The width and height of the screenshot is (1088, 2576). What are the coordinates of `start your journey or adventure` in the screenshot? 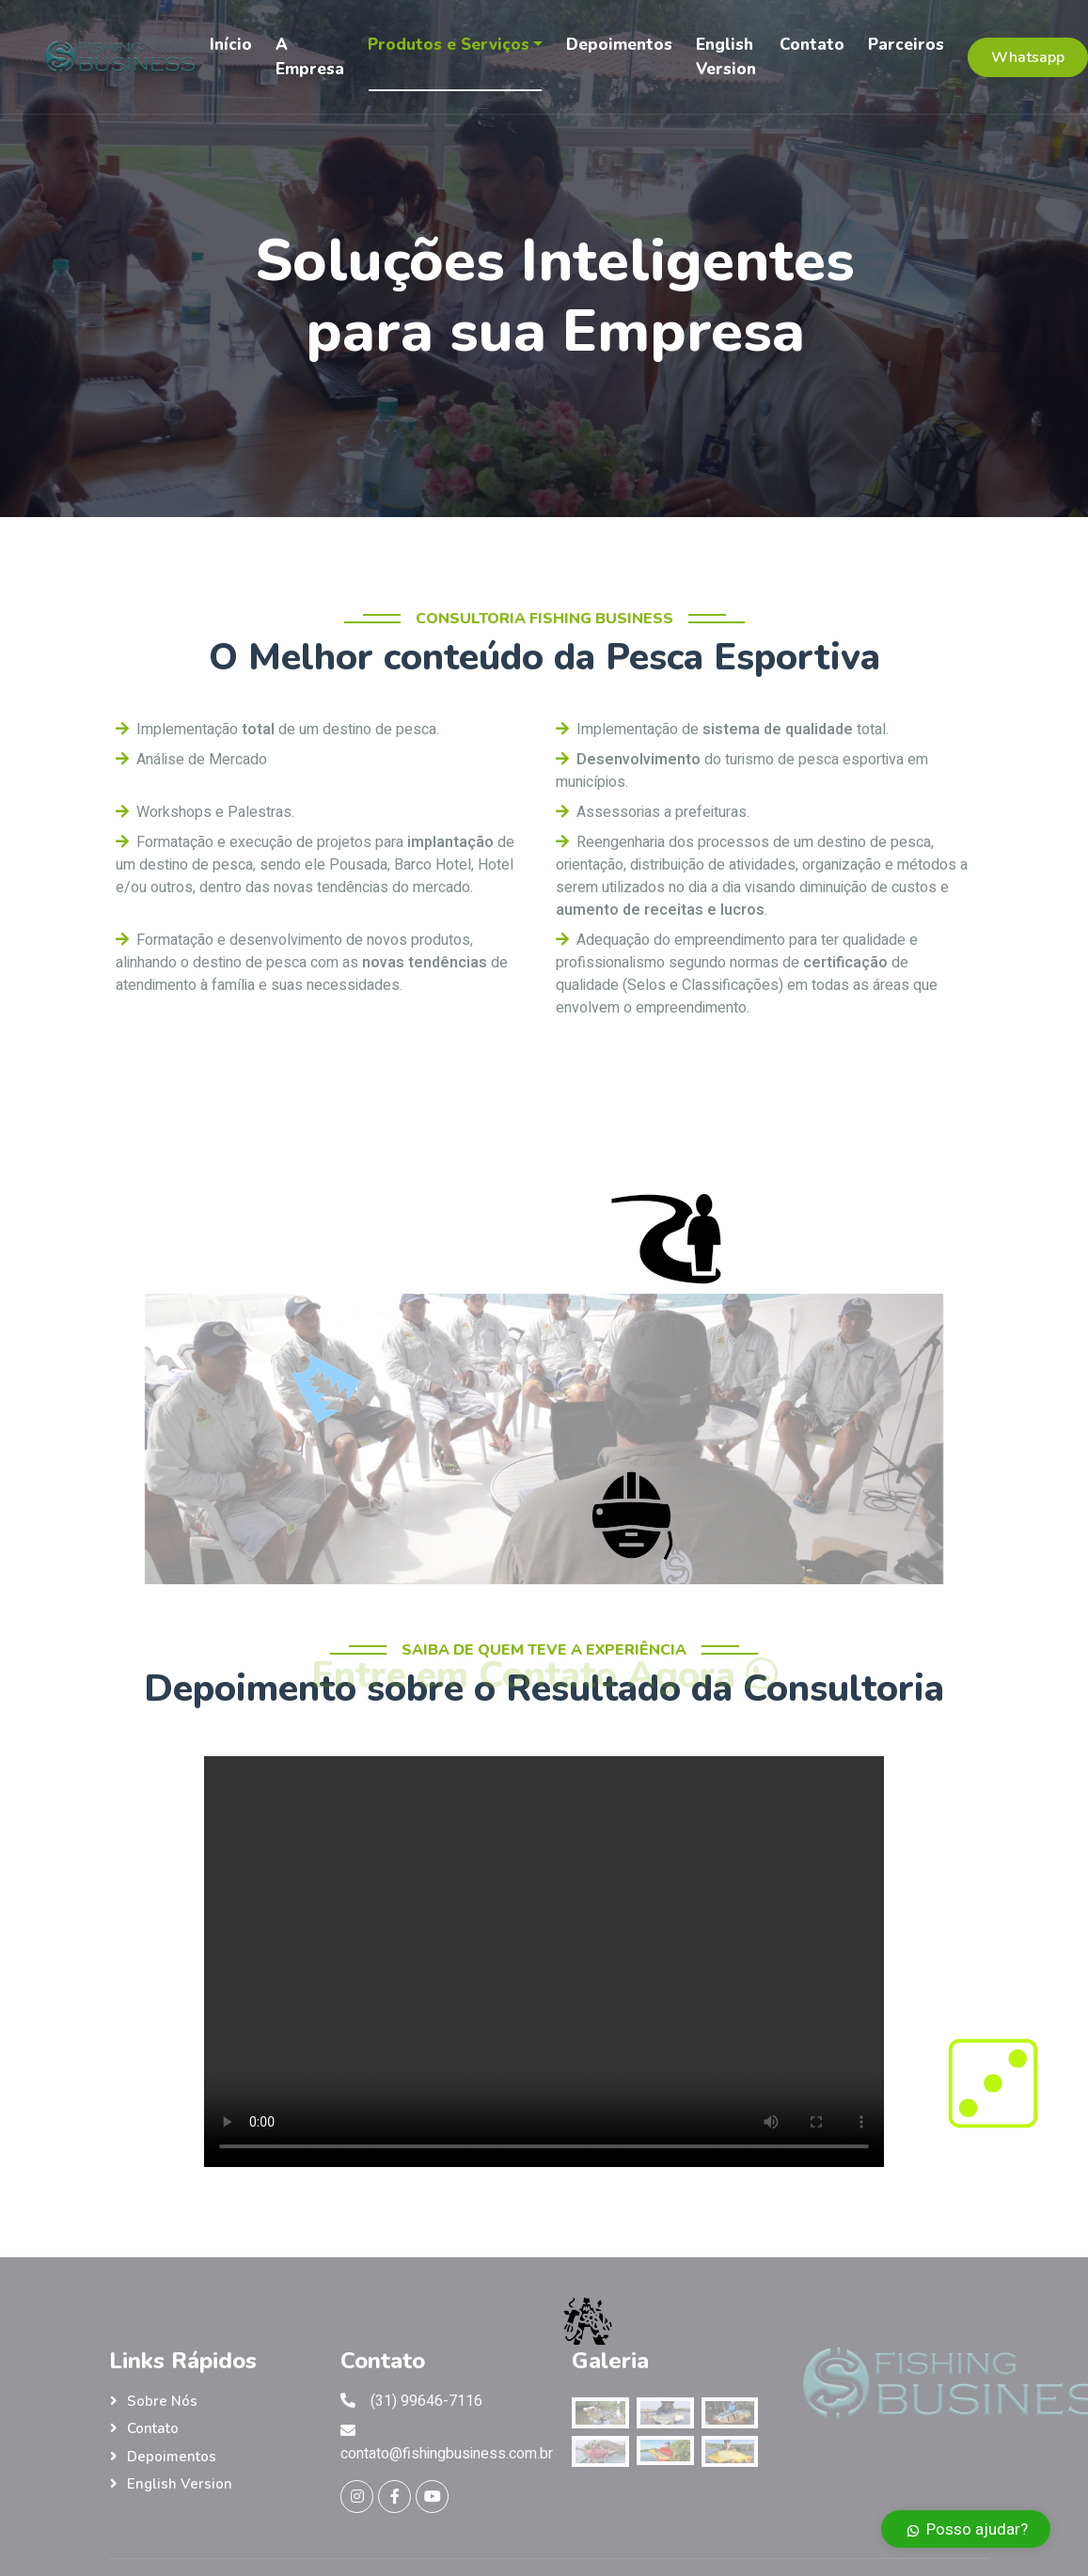 It's located at (666, 1233).